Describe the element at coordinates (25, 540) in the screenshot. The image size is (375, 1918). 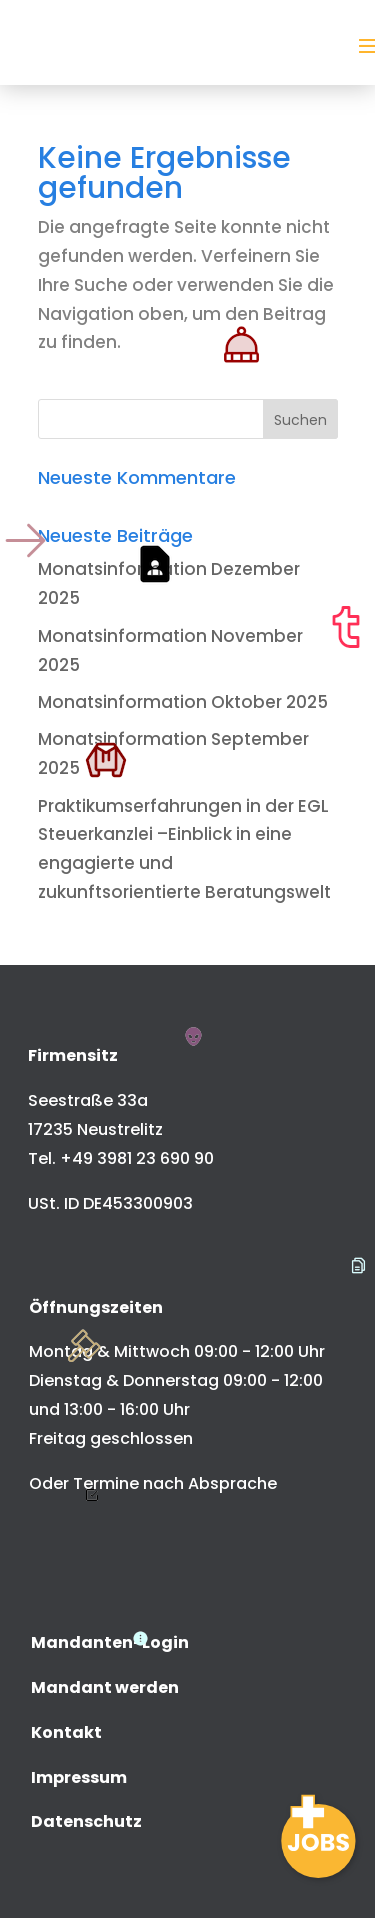
I see `navigate to the next item or page` at that location.